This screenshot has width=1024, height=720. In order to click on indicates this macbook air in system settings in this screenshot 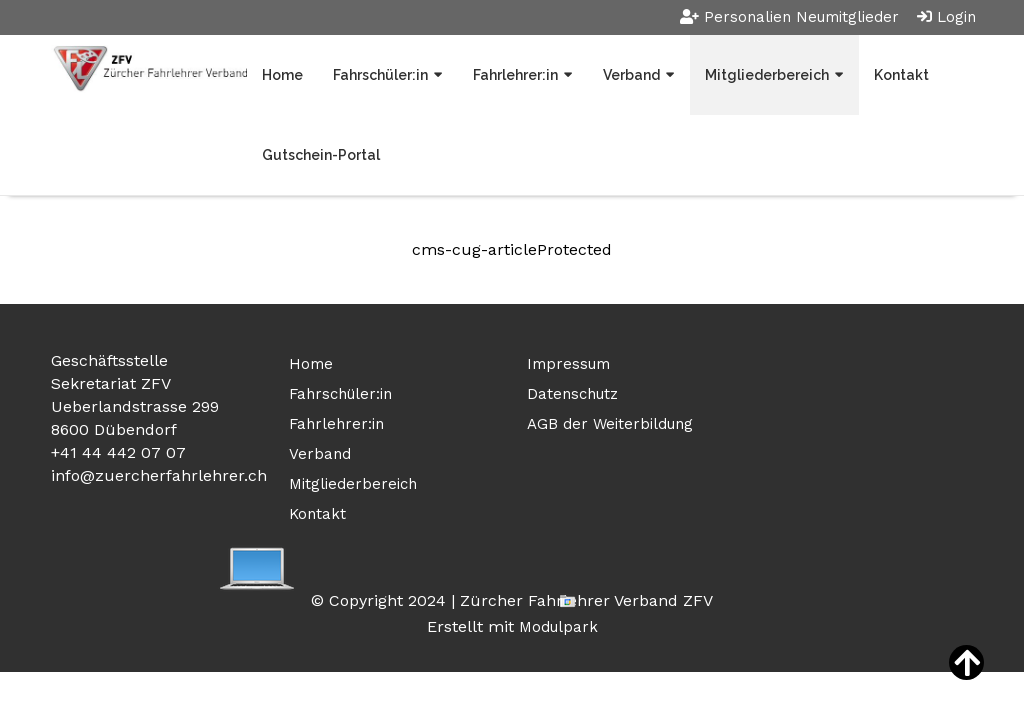, I will do `click(257, 565)`.